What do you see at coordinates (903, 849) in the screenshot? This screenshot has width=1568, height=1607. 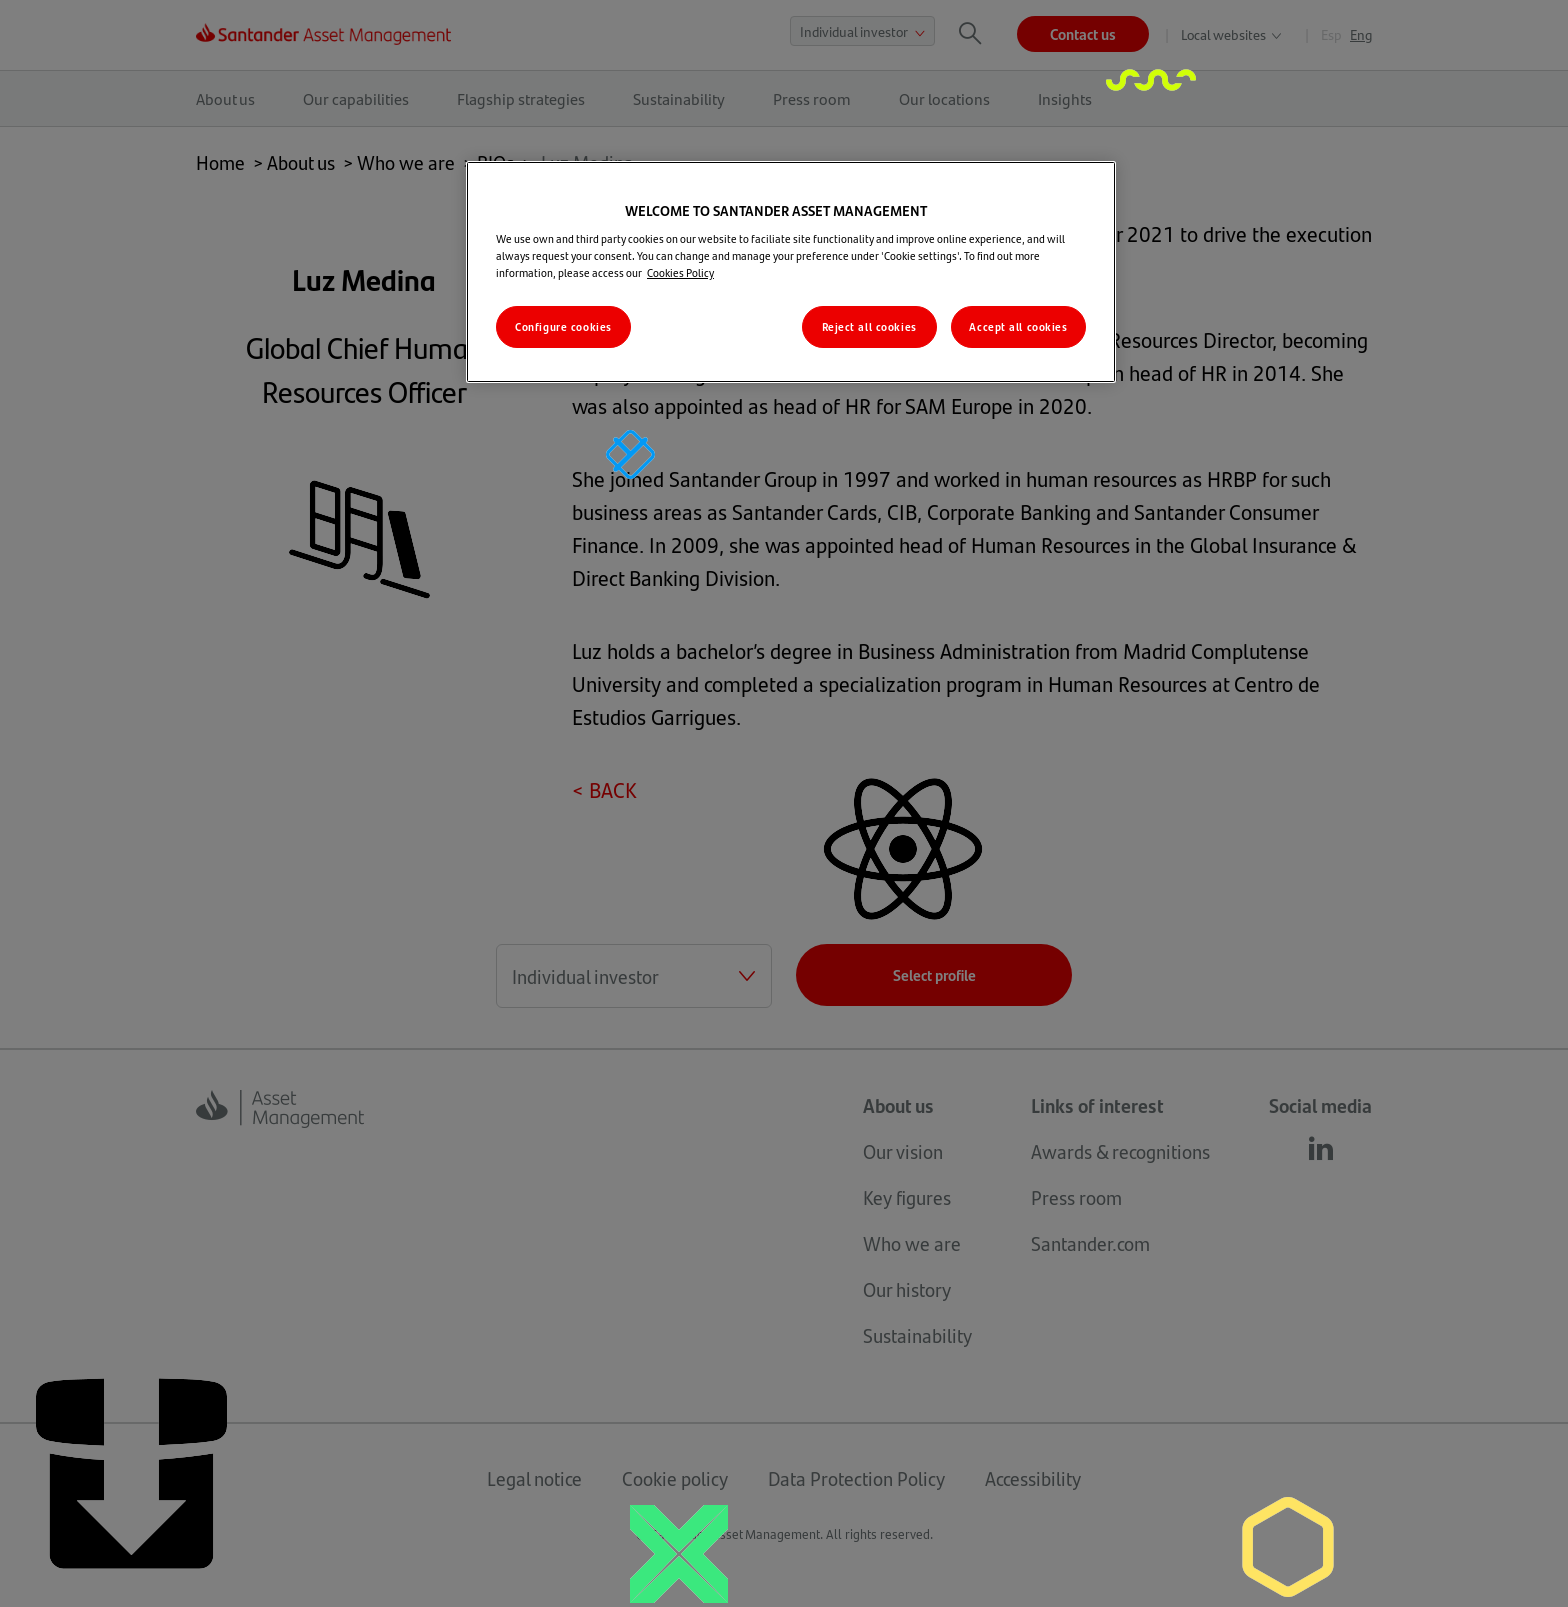 I see `react.js framework logo` at bounding box center [903, 849].